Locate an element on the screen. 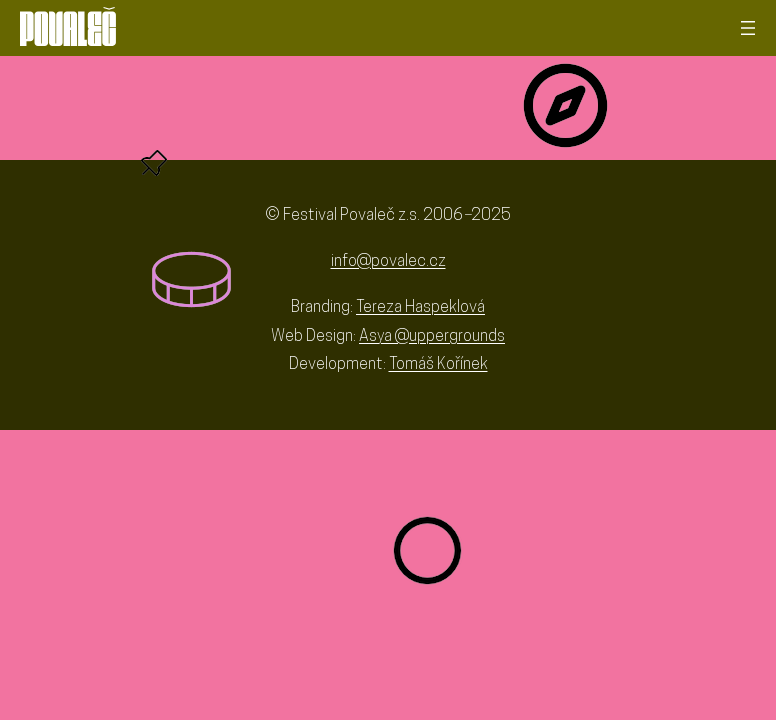 The height and width of the screenshot is (720, 776). select a camera lens or aperture setting is located at coordinates (427, 550).